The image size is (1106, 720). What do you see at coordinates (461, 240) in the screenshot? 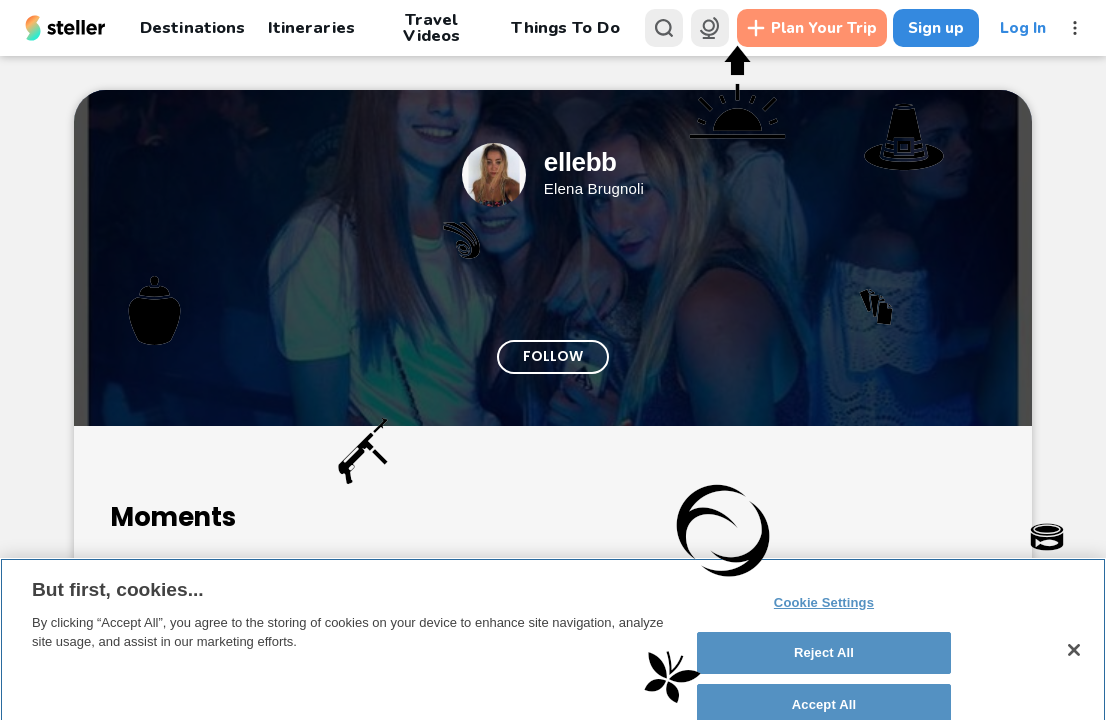
I see `indicates loading or processing in progress` at bounding box center [461, 240].